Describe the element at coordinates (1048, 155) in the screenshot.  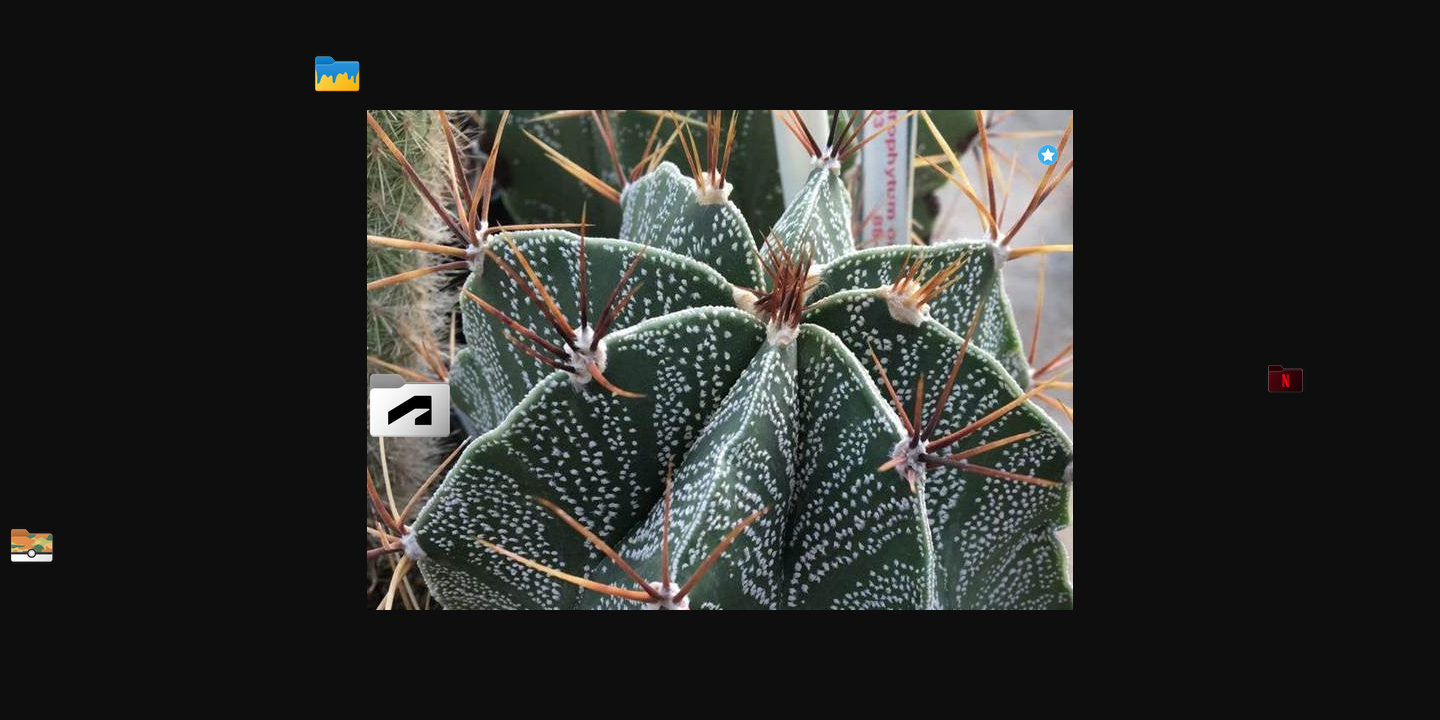
I see `indicates a favorited or starred item` at that location.